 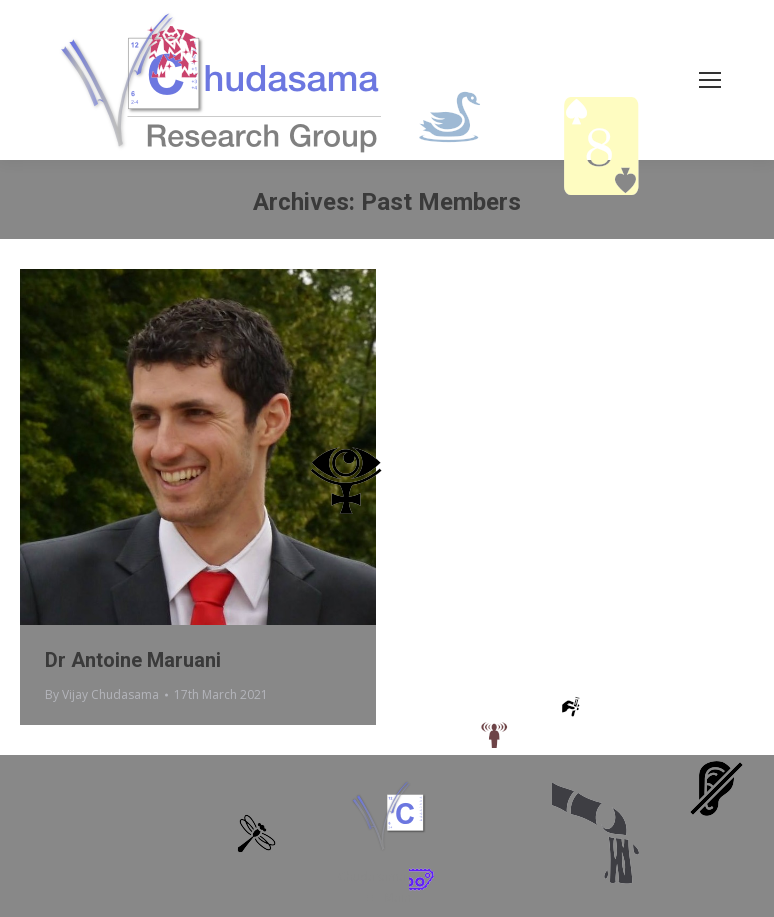 I want to click on zen garden or relaxation feature, so click(x=604, y=832).